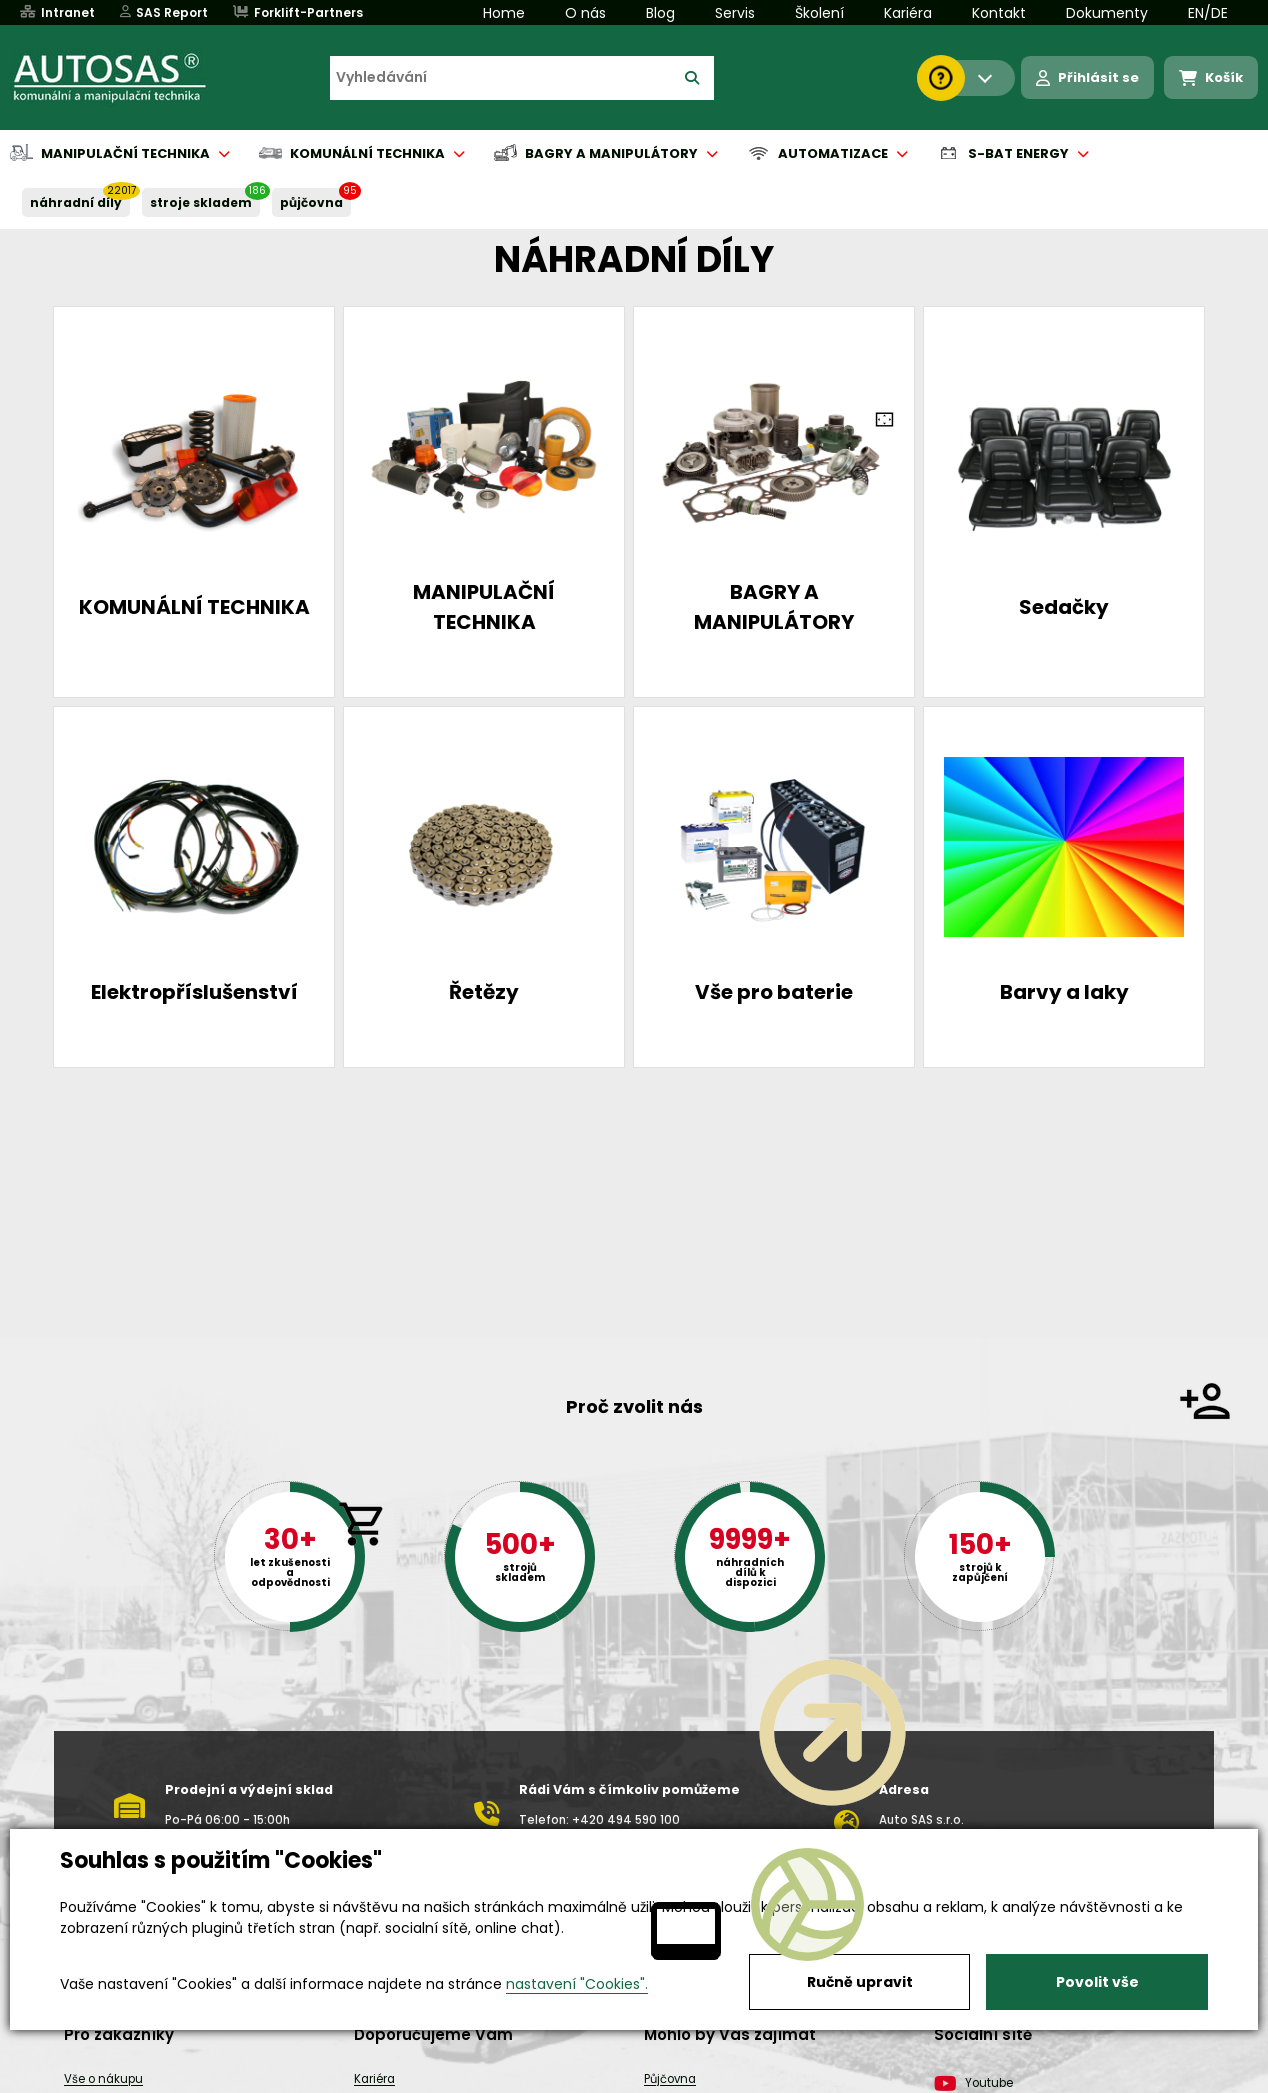  What do you see at coordinates (884, 419) in the screenshot?
I see `adjust display overscan or screen boundaries` at bounding box center [884, 419].